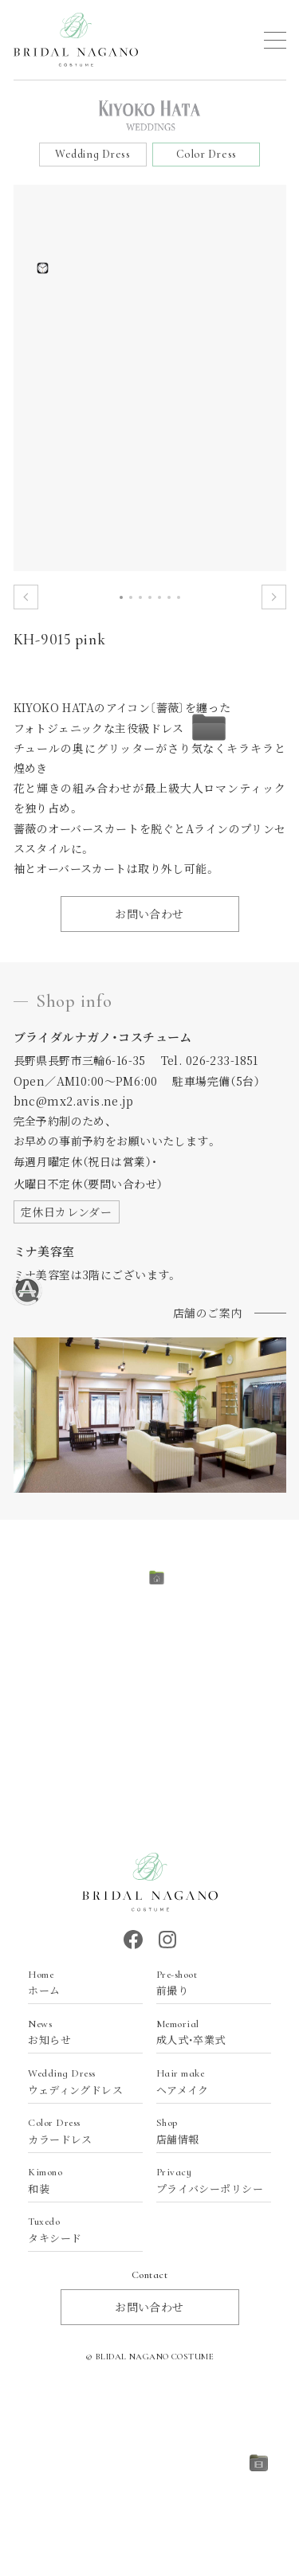 This screenshot has height=2576, width=299. What do you see at coordinates (209, 727) in the screenshot?
I see `open folder containing files or documents` at bounding box center [209, 727].